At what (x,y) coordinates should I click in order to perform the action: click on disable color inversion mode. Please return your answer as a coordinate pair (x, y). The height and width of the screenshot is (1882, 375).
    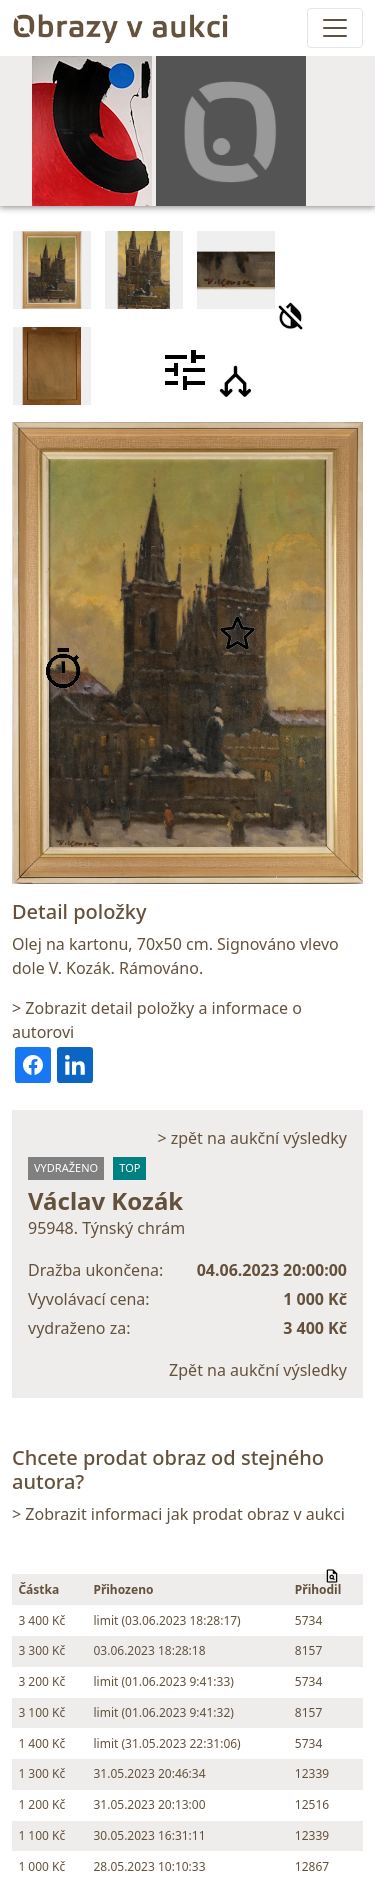
    Looking at the image, I should click on (290, 315).